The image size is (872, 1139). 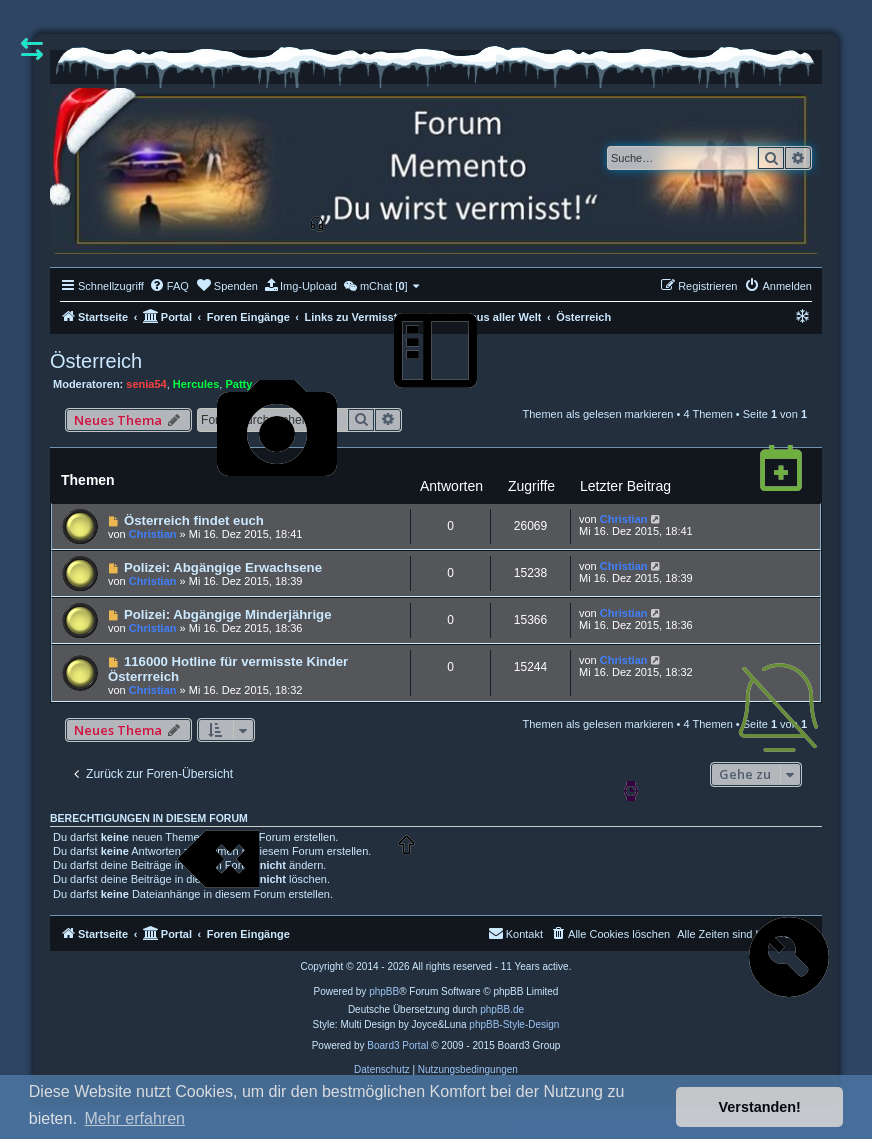 What do you see at coordinates (779, 707) in the screenshot?
I see `mute notifications` at bounding box center [779, 707].